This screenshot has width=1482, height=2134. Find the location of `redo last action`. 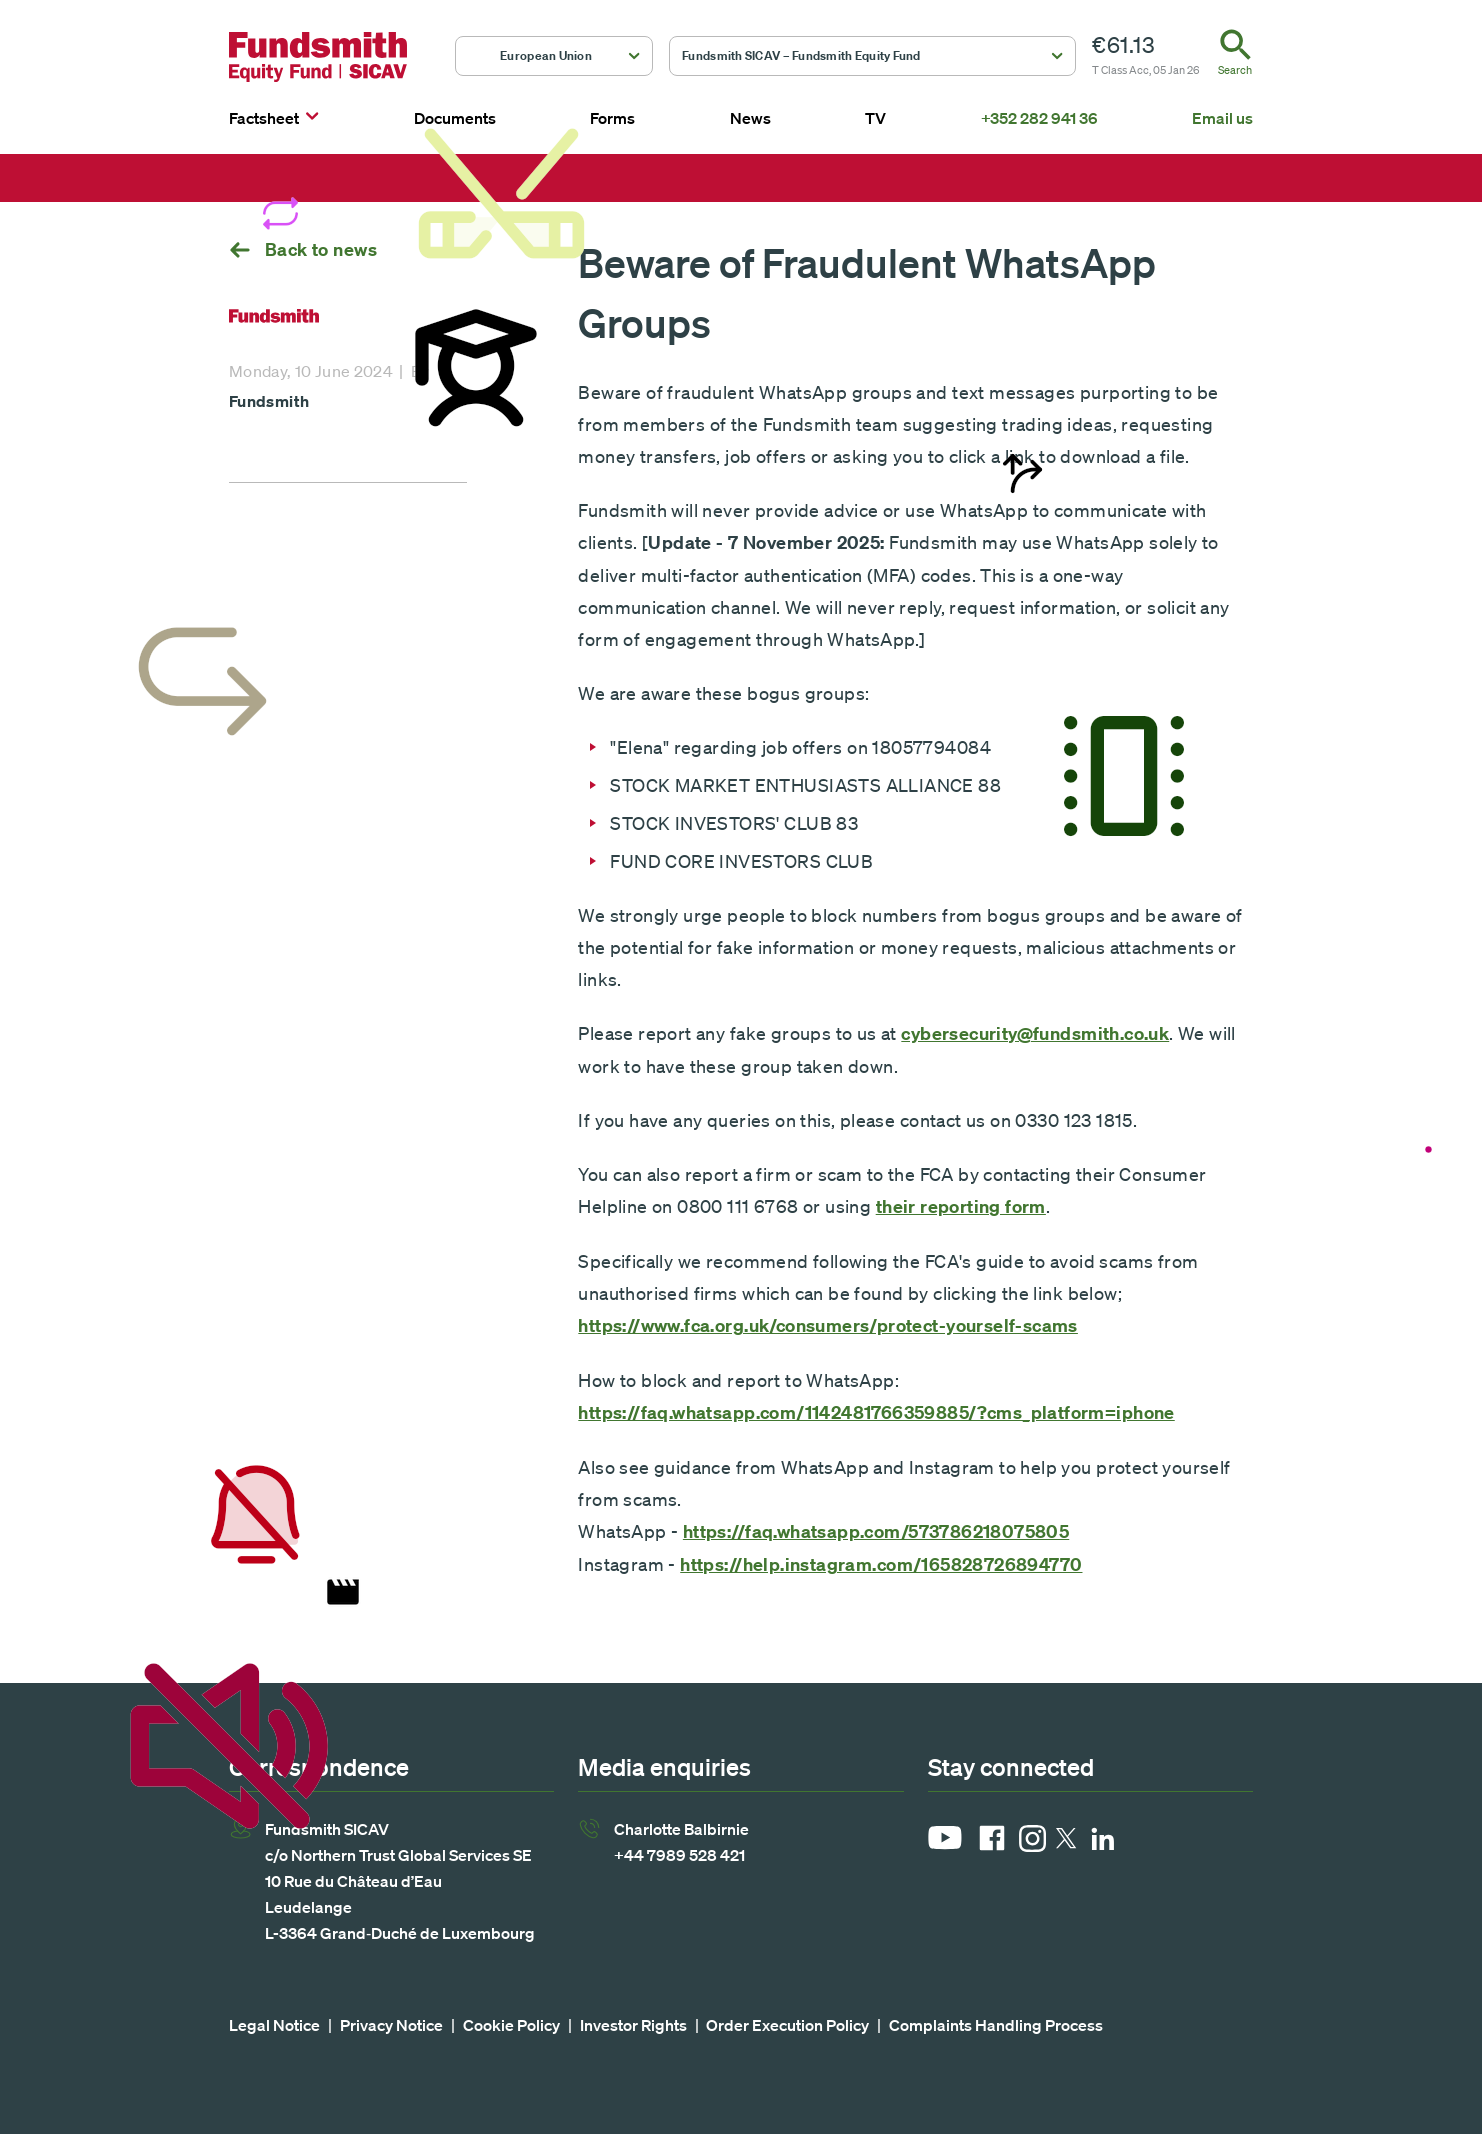

redo last action is located at coordinates (202, 676).